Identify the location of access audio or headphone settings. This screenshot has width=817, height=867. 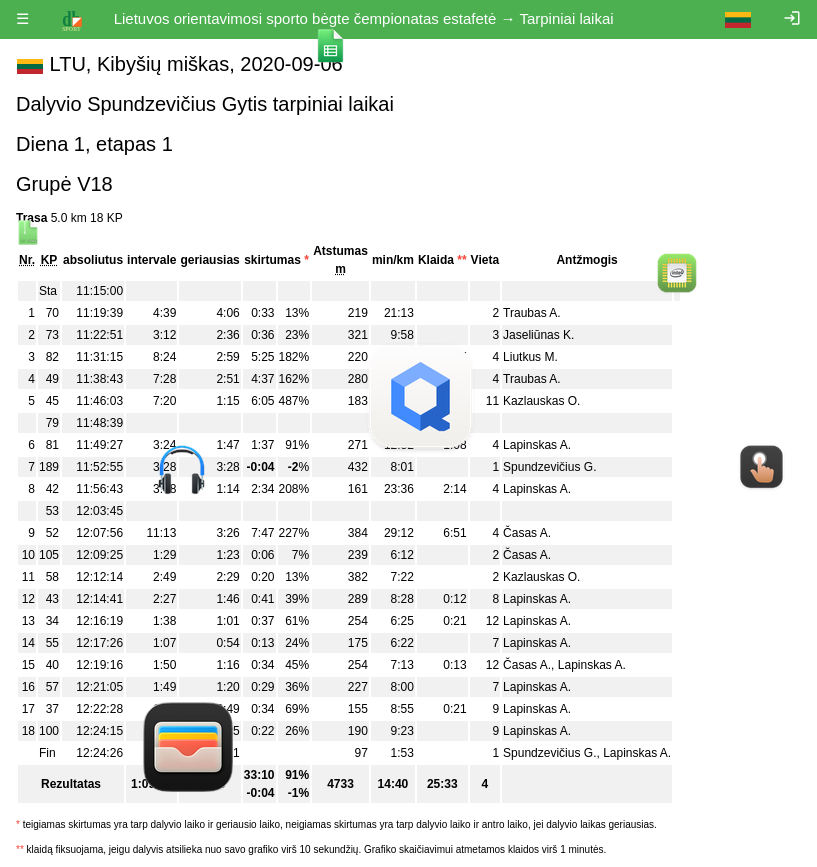
(181, 472).